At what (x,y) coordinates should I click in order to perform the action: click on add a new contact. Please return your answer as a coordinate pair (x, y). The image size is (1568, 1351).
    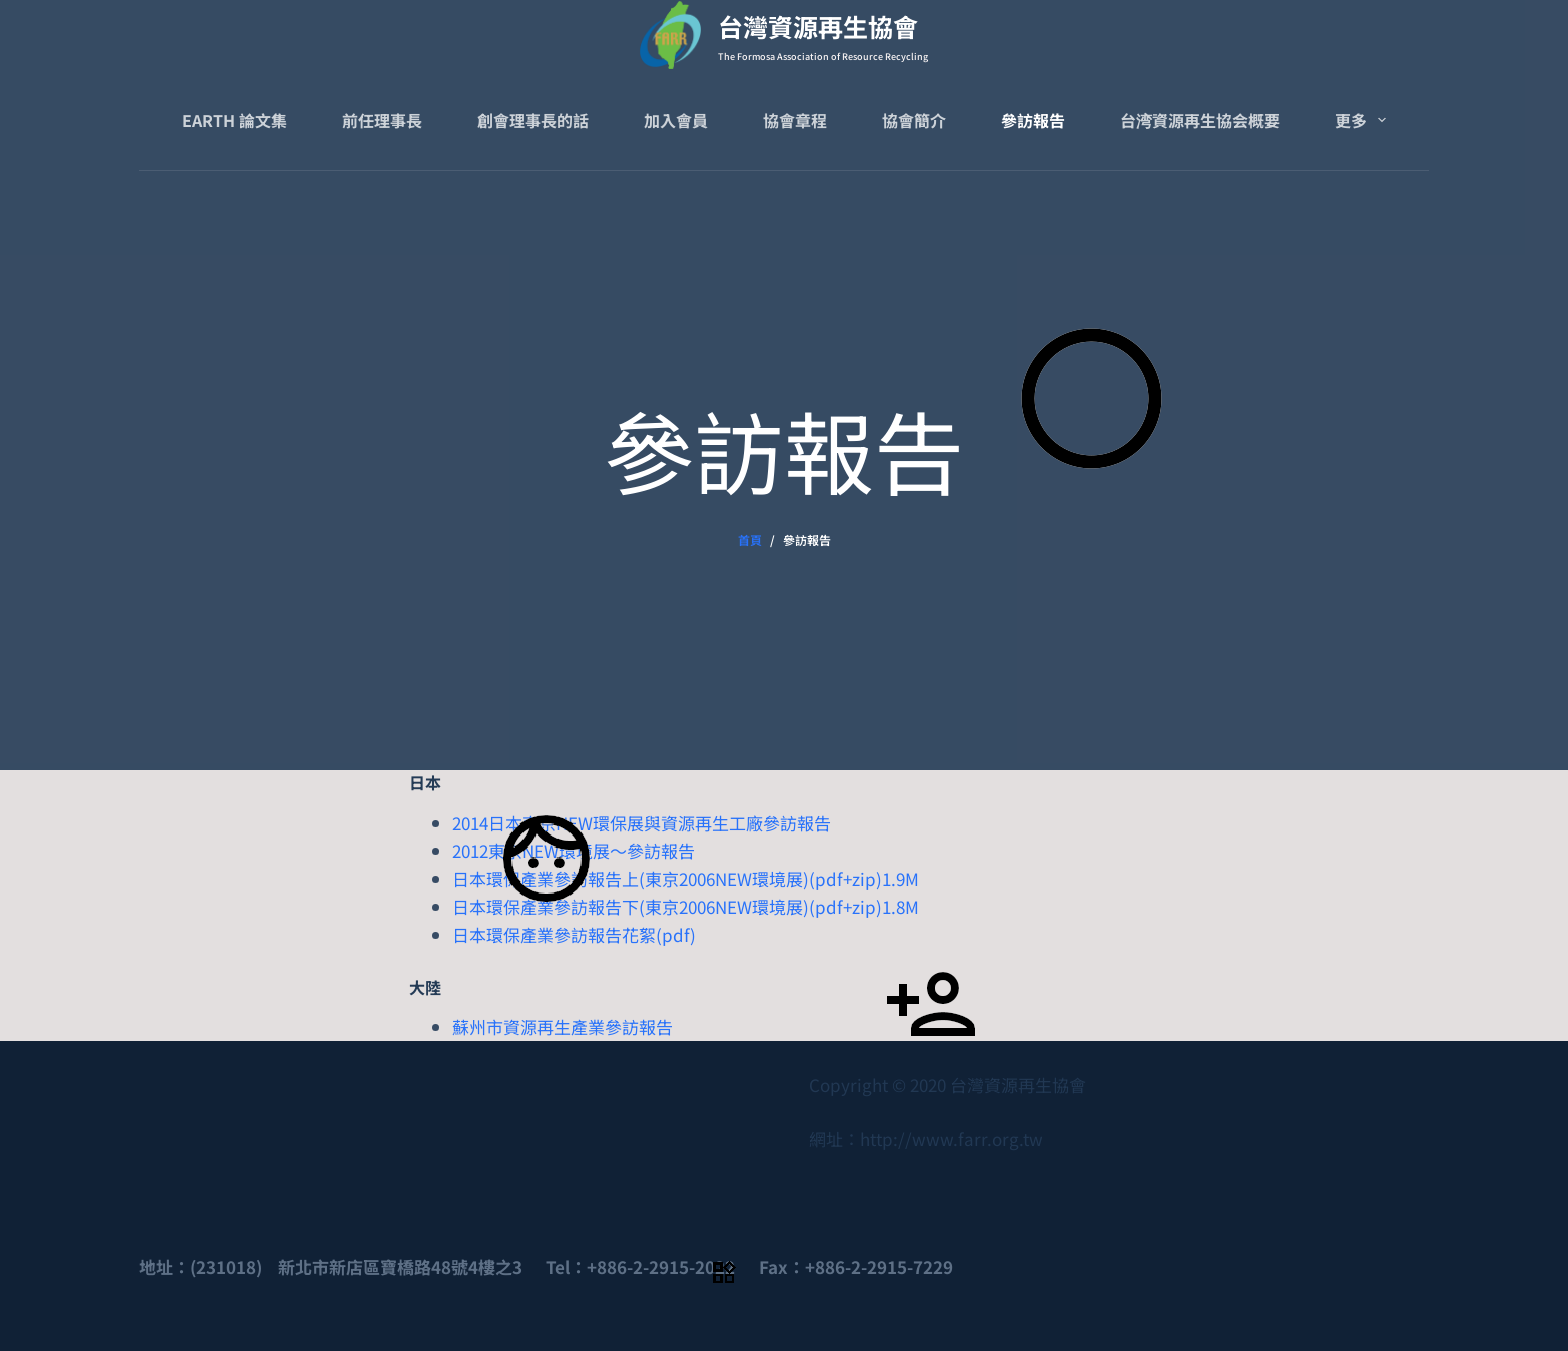
    Looking at the image, I should click on (931, 1004).